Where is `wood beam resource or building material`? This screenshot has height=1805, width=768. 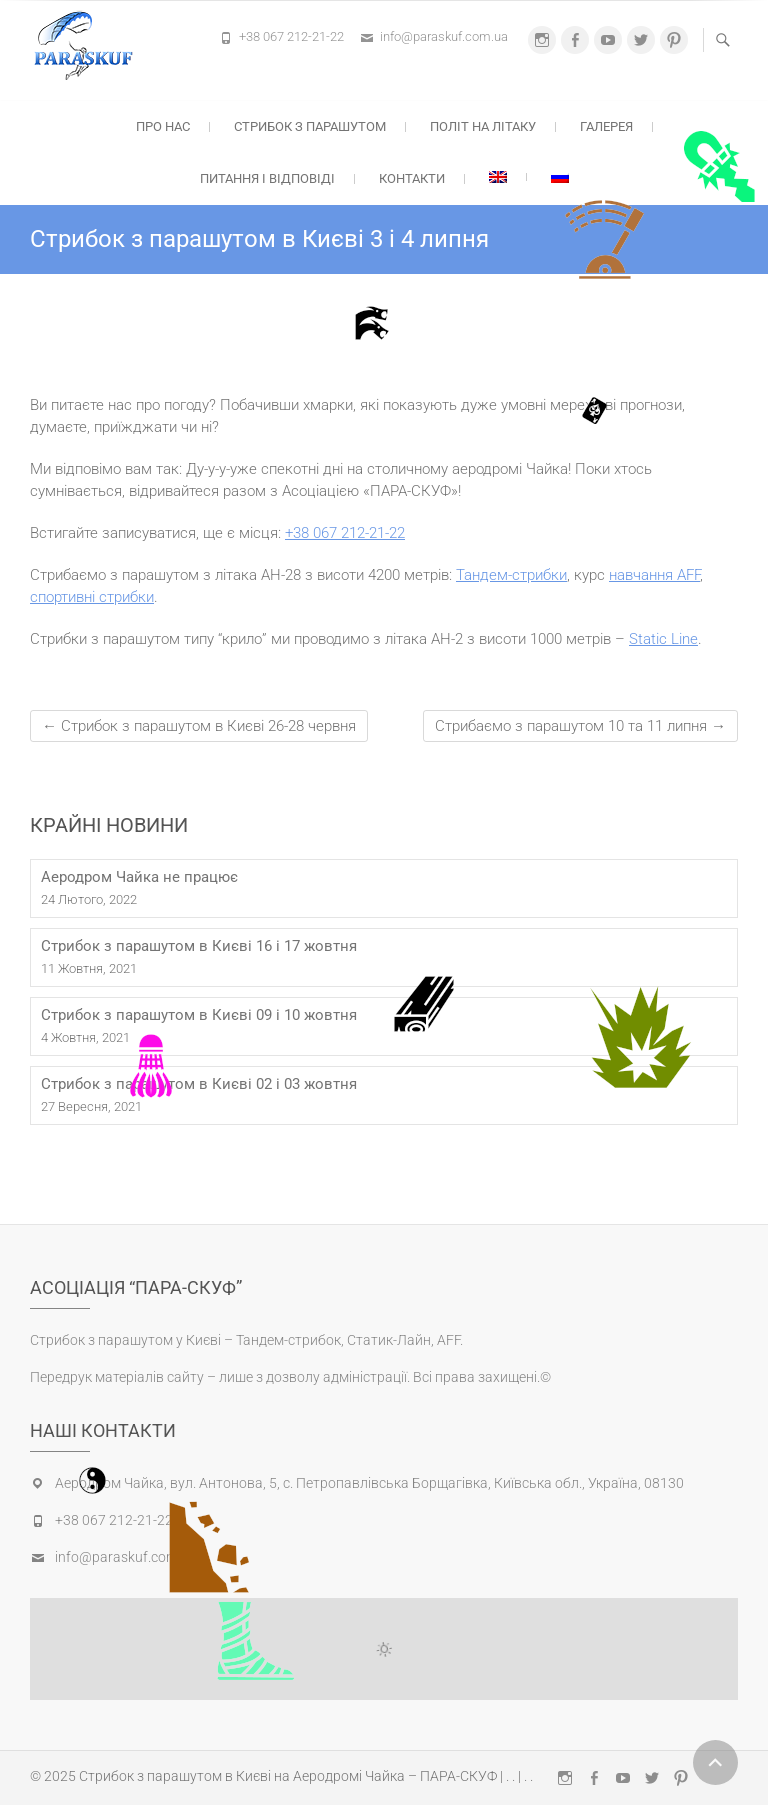 wood beam resource or building material is located at coordinates (424, 1004).